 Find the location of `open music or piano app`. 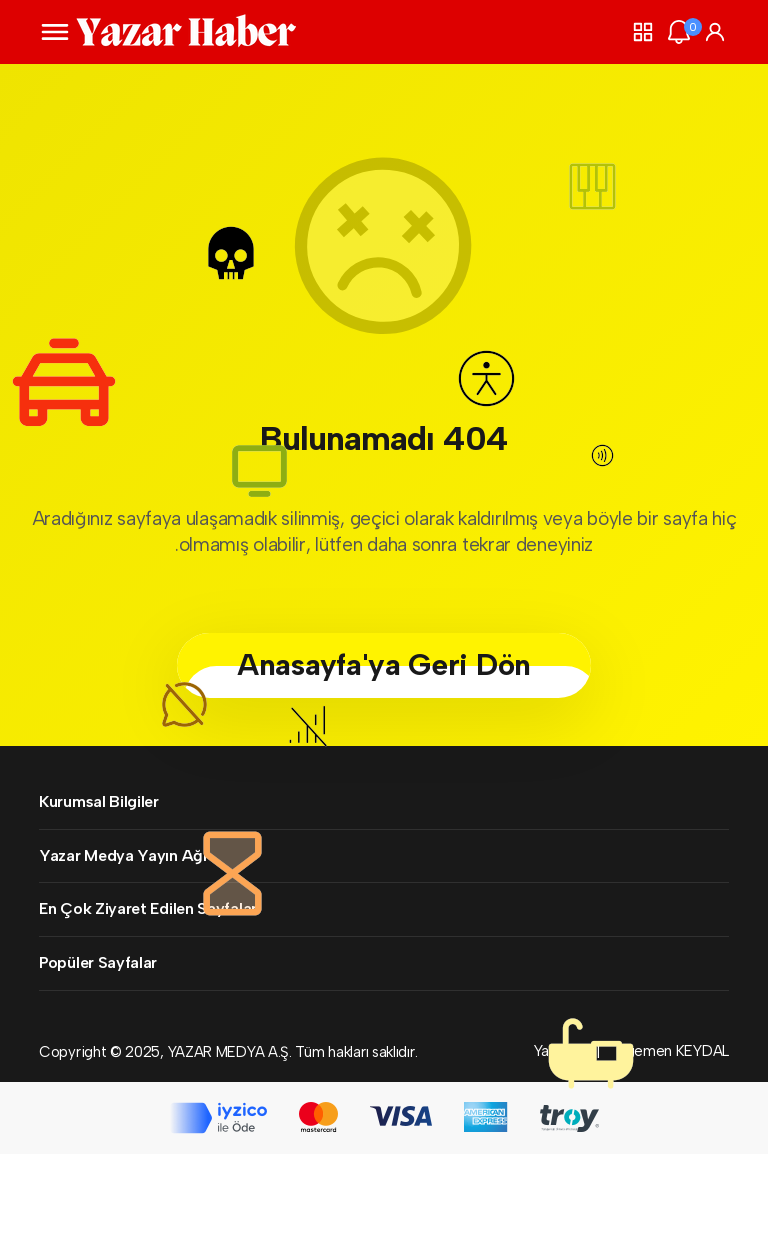

open music or piano app is located at coordinates (592, 186).